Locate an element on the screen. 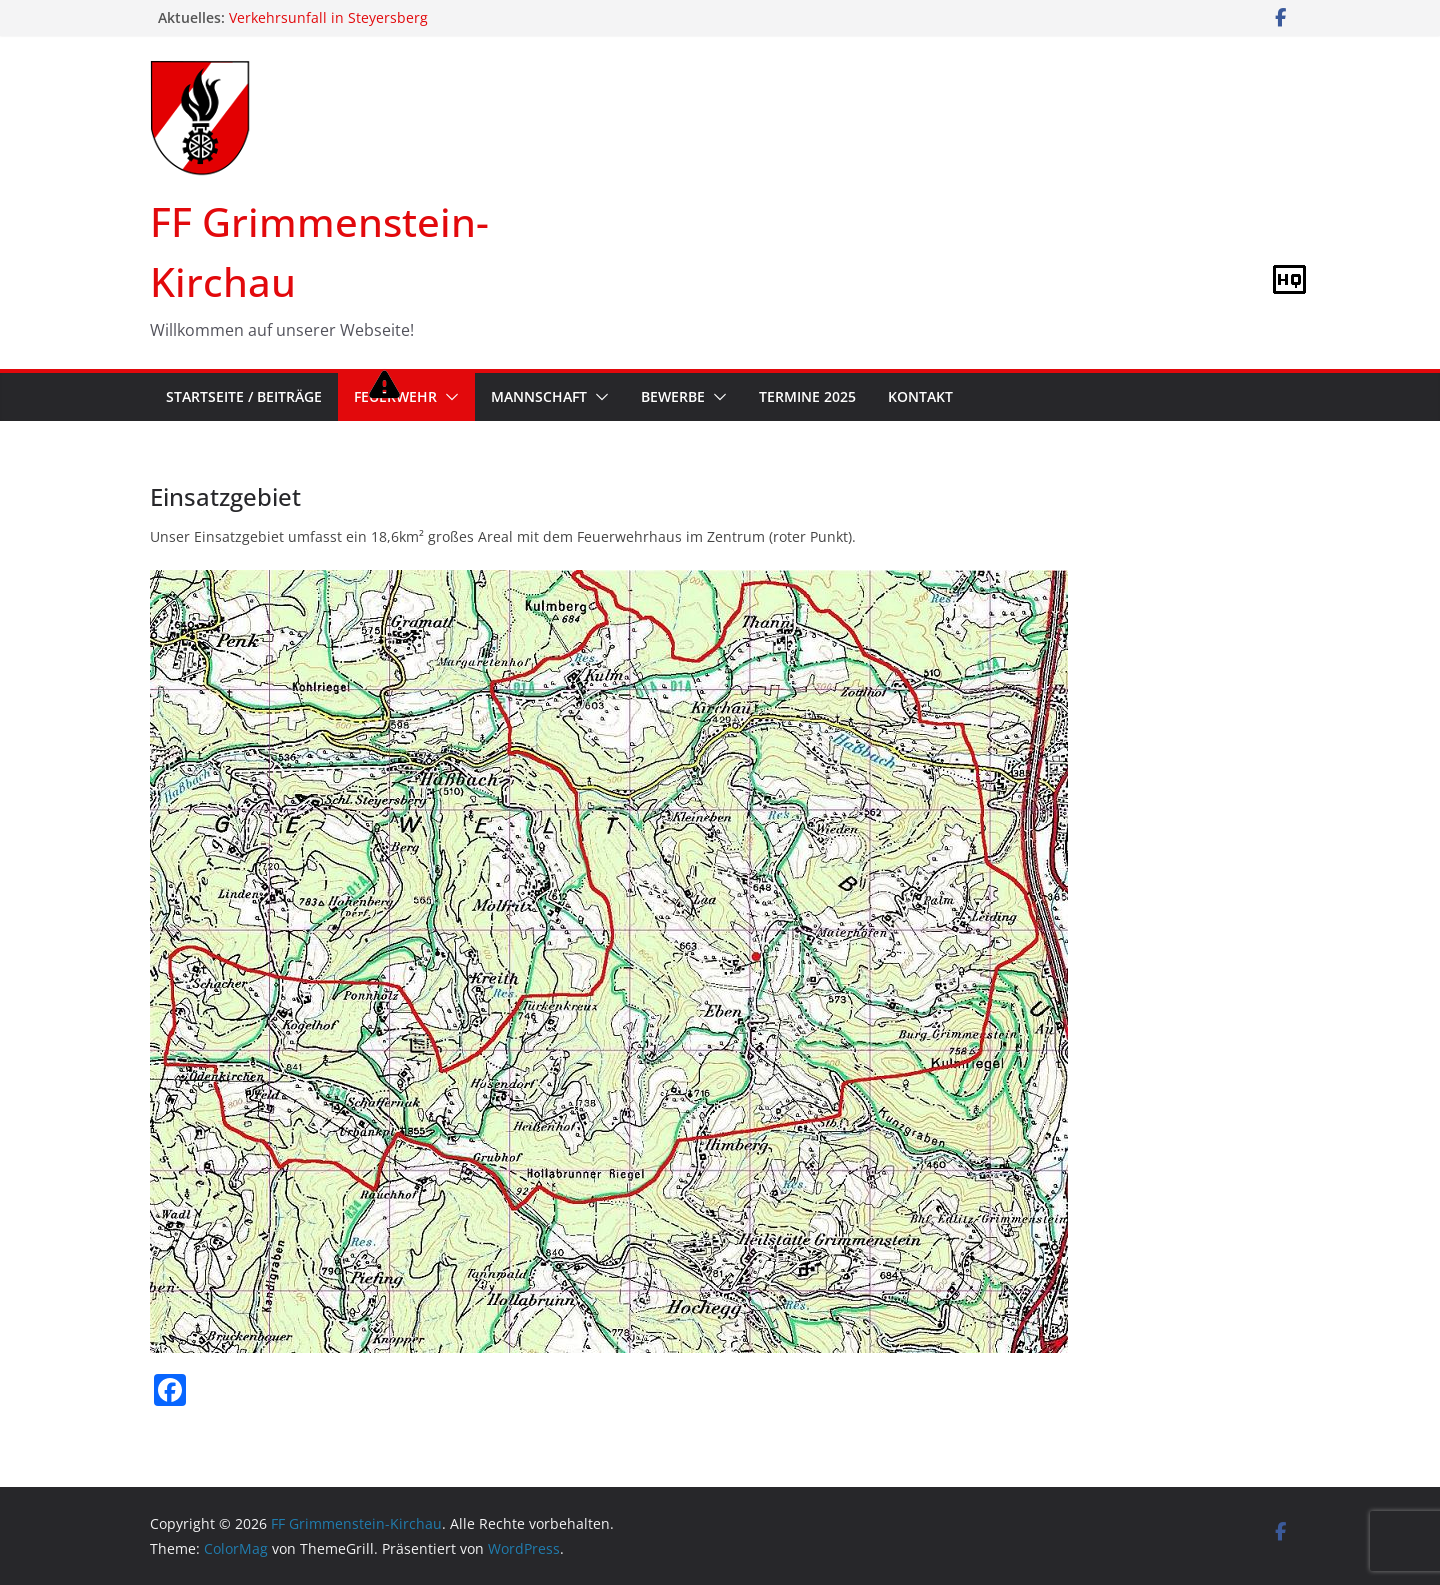  indicates high quality media or streaming option is located at coordinates (1289, 279).